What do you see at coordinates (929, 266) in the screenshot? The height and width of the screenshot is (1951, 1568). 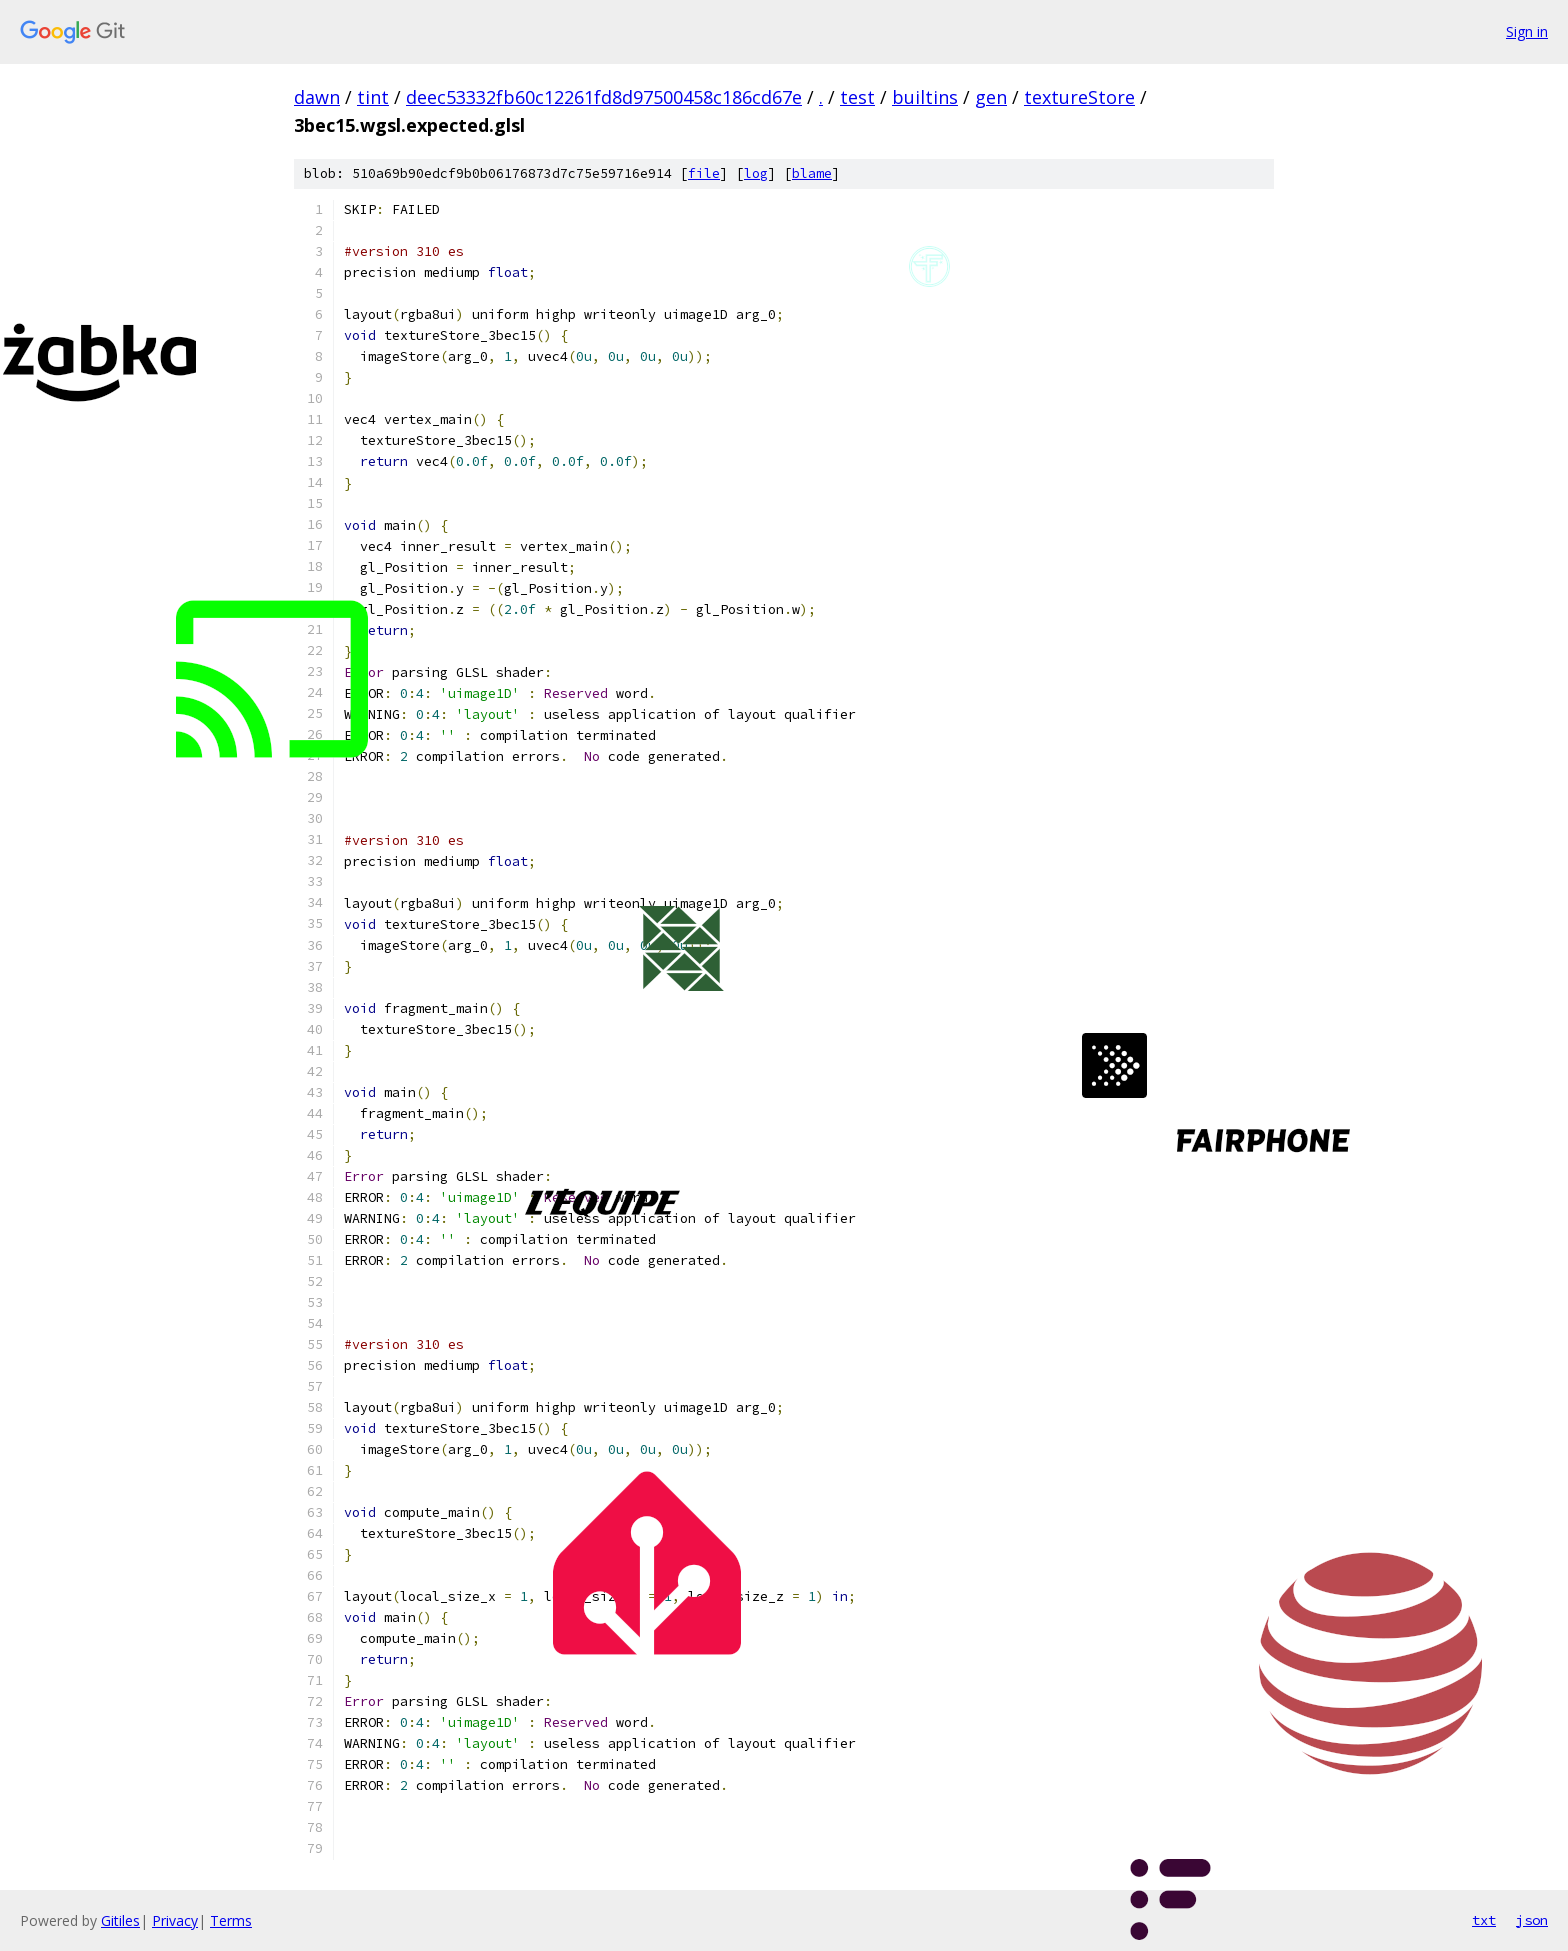 I see `trade federation logo from star wars` at bounding box center [929, 266].